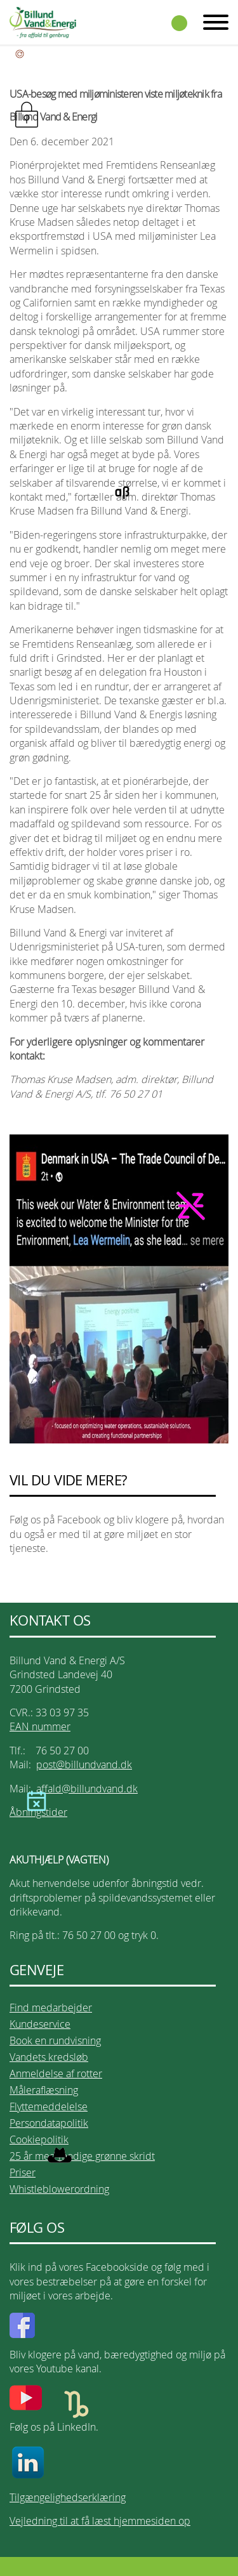 This screenshot has height=2576, width=238. Describe the element at coordinates (77, 2403) in the screenshot. I see `capricorn zodiac sign symbol` at that location.